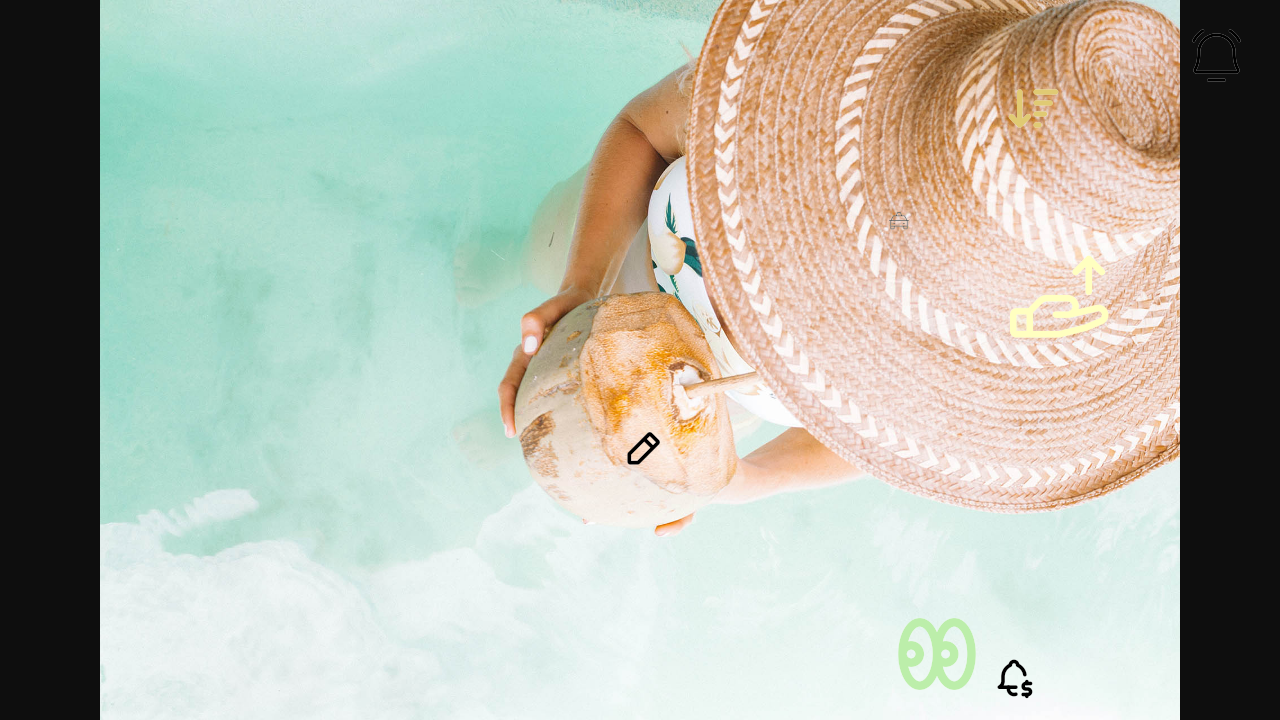 Image resolution: width=1280 pixels, height=720 pixels. I want to click on sort items in ascending order, so click(1033, 108).